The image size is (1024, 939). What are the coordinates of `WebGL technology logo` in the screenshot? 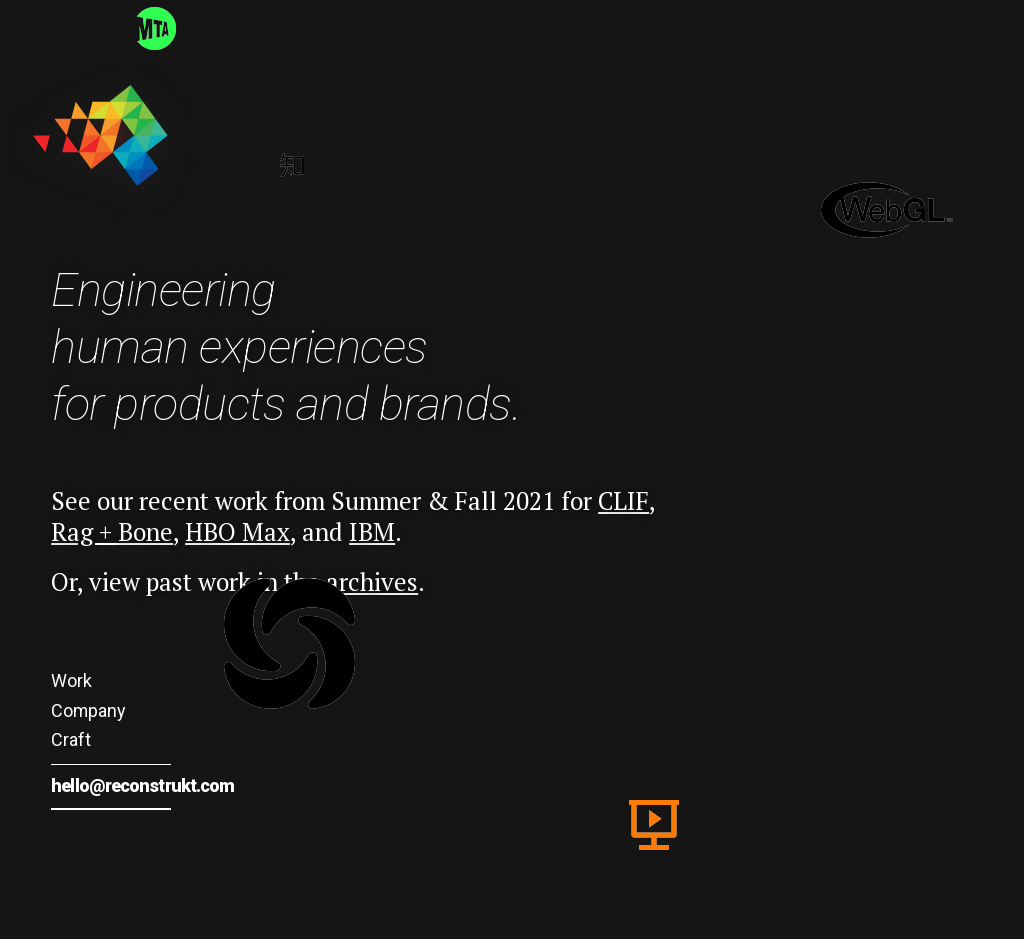 It's located at (887, 210).